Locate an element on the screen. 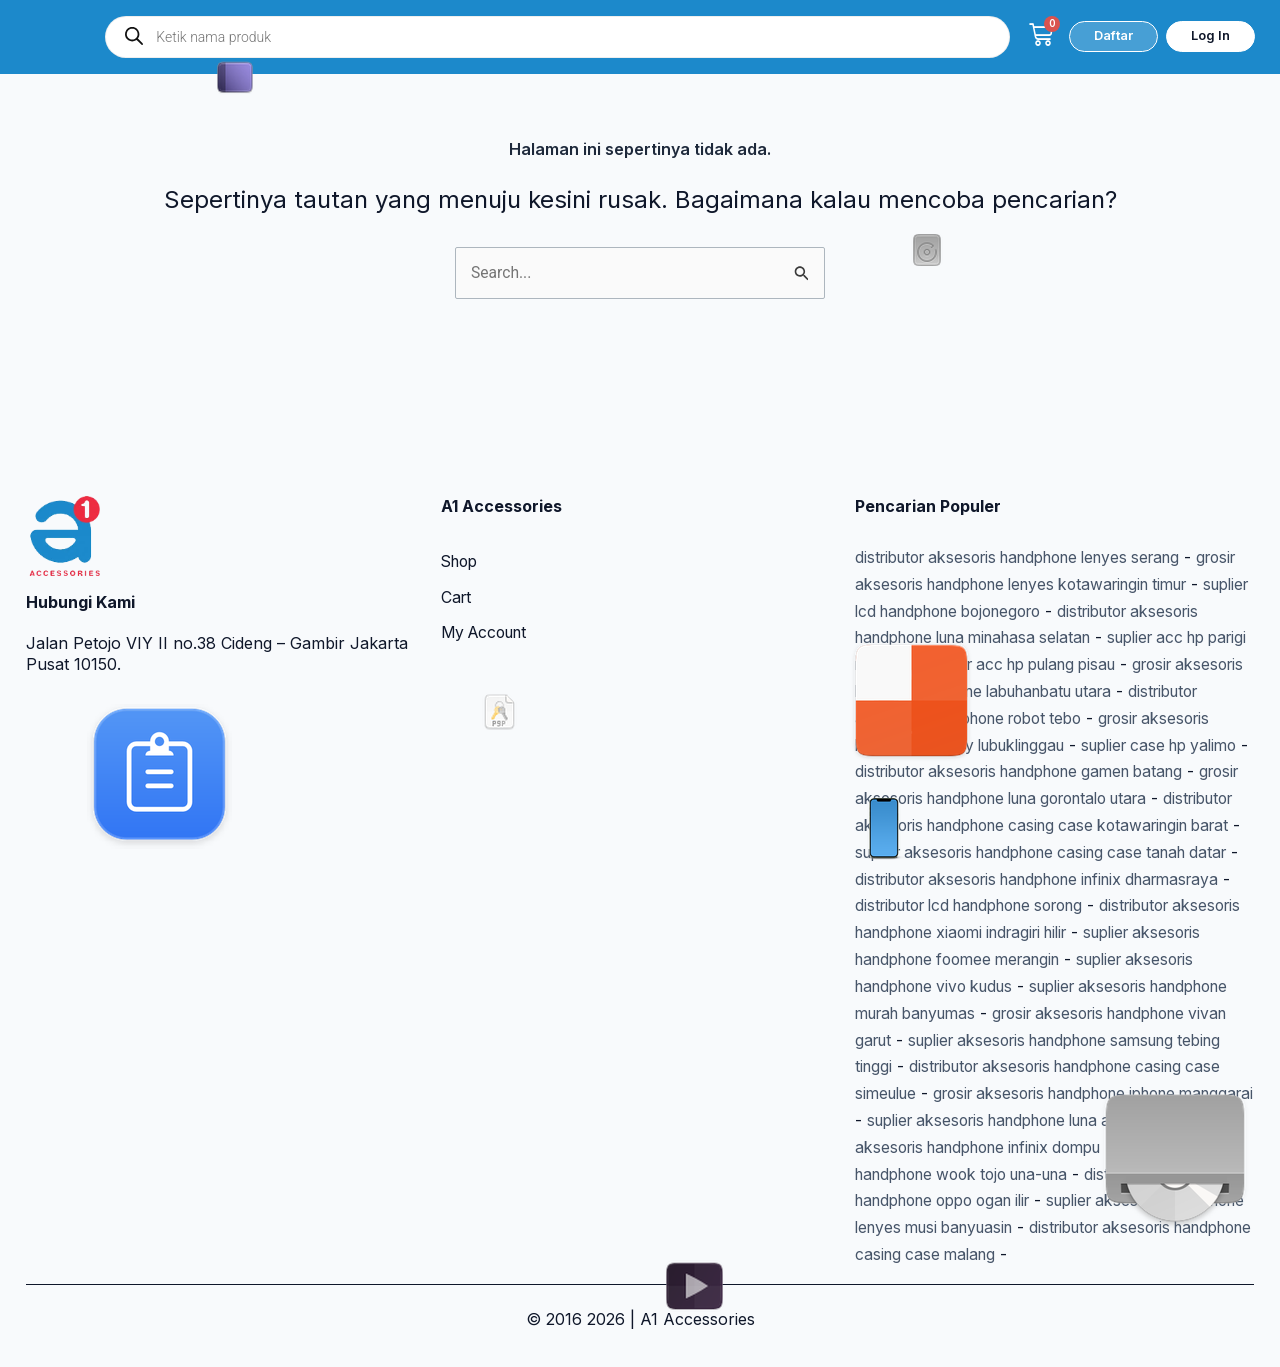 This screenshot has width=1280, height=1367. switch to the top-left workspace is located at coordinates (911, 700).